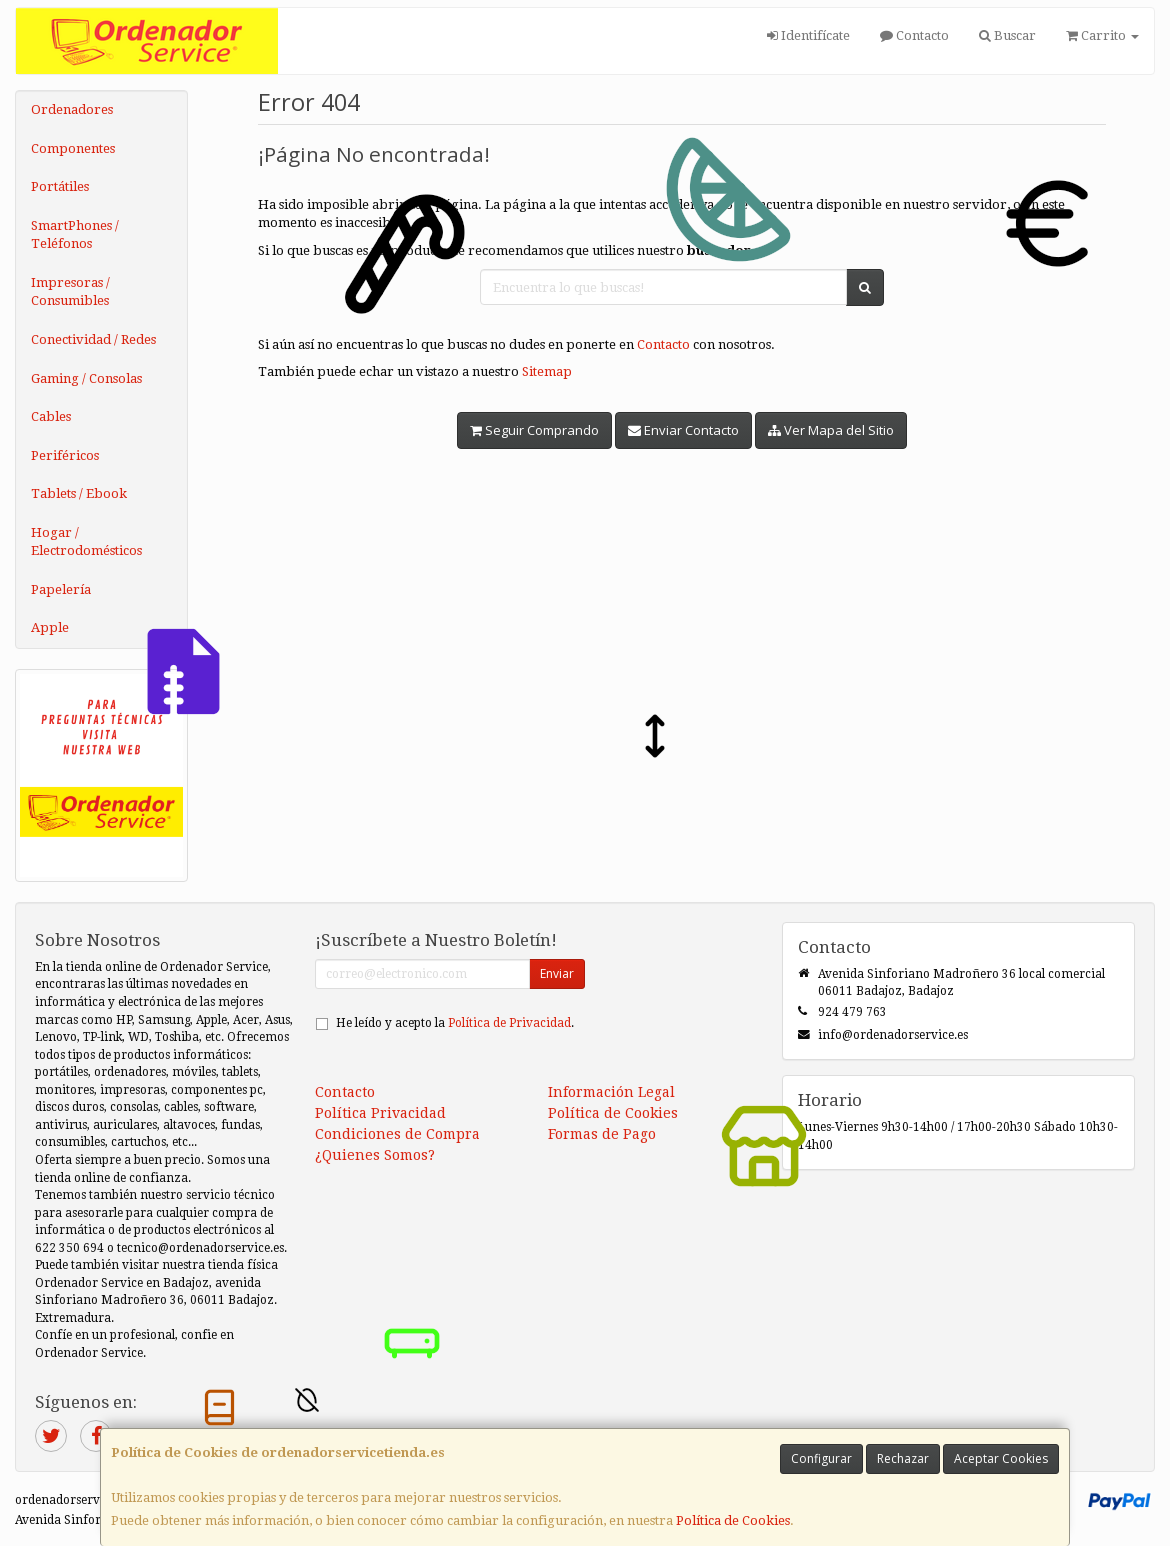 The width and height of the screenshot is (1170, 1546). What do you see at coordinates (728, 199) in the screenshot?
I see `indicates citrus or fruit-related content` at bounding box center [728, 199].